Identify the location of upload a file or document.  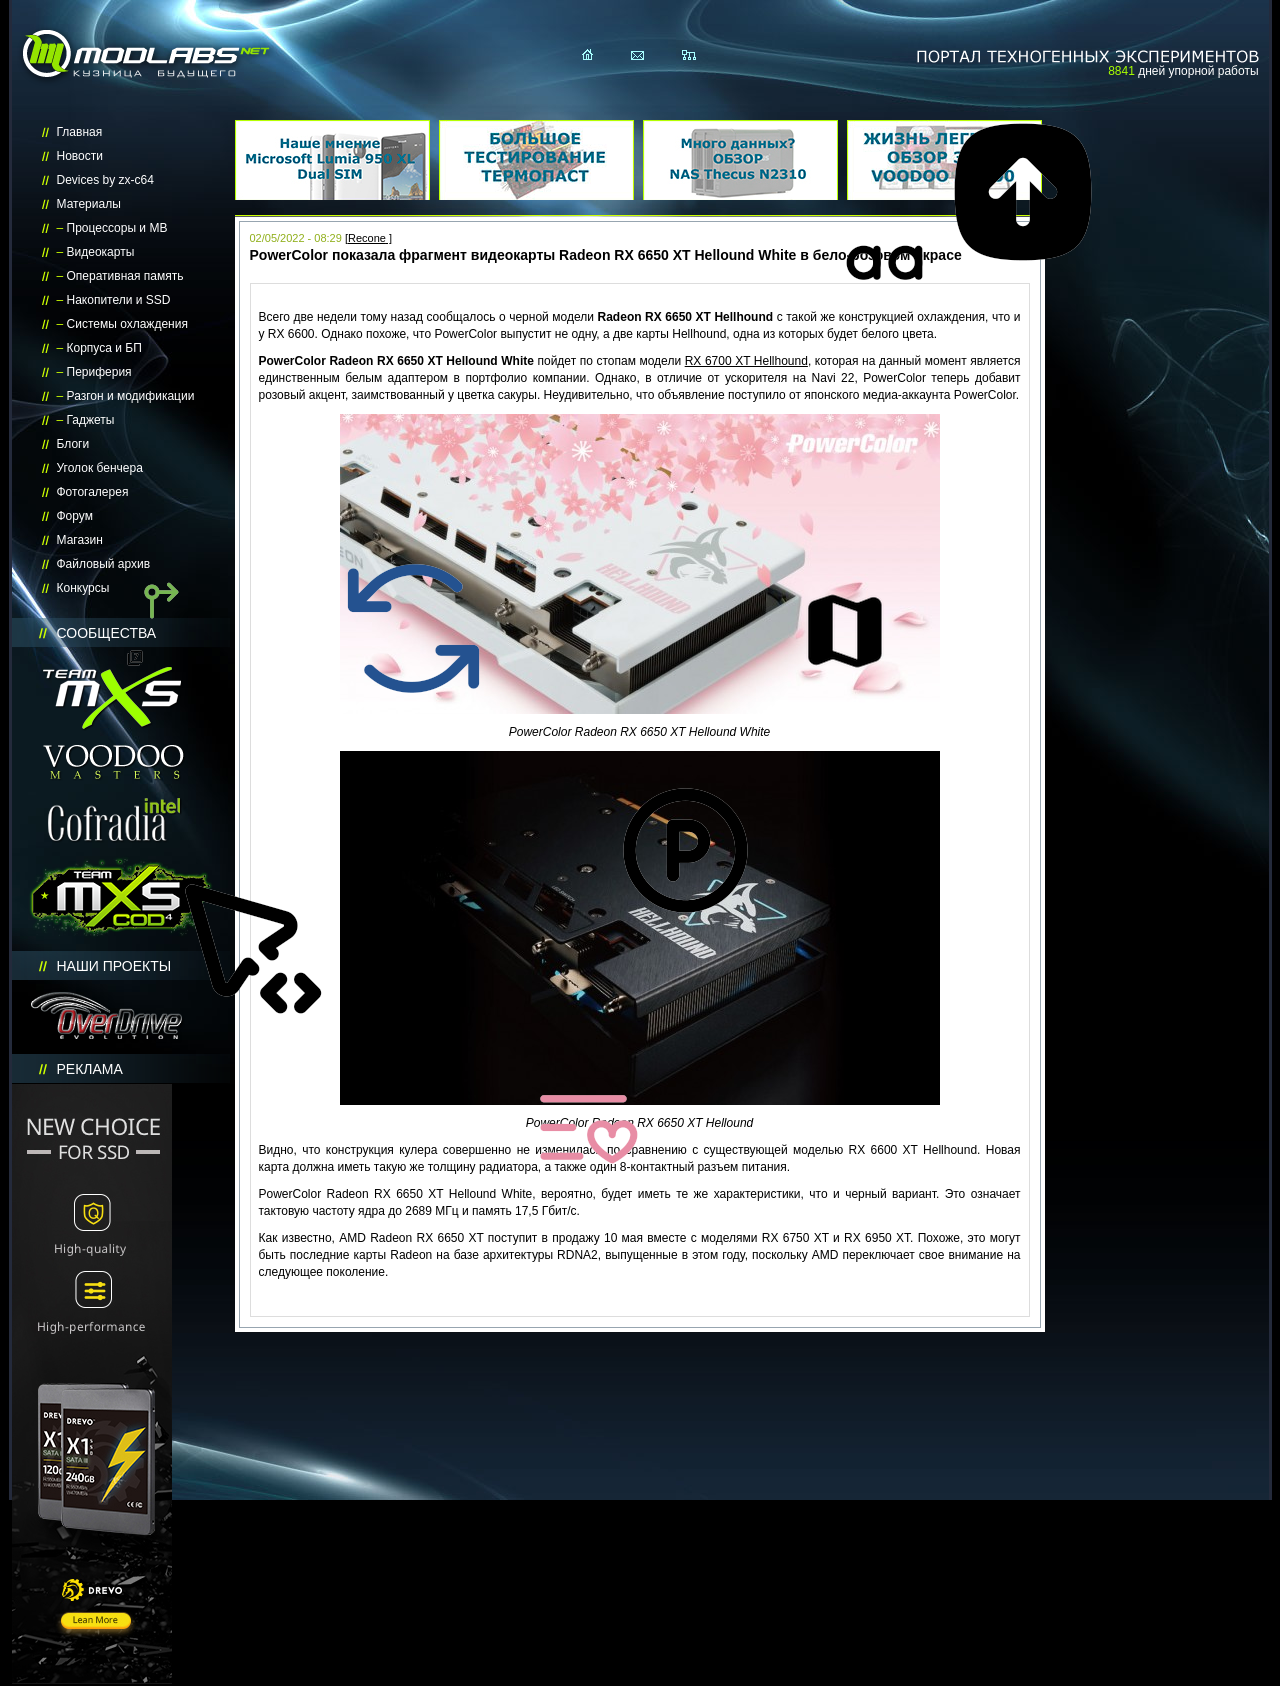
(1023, 192).